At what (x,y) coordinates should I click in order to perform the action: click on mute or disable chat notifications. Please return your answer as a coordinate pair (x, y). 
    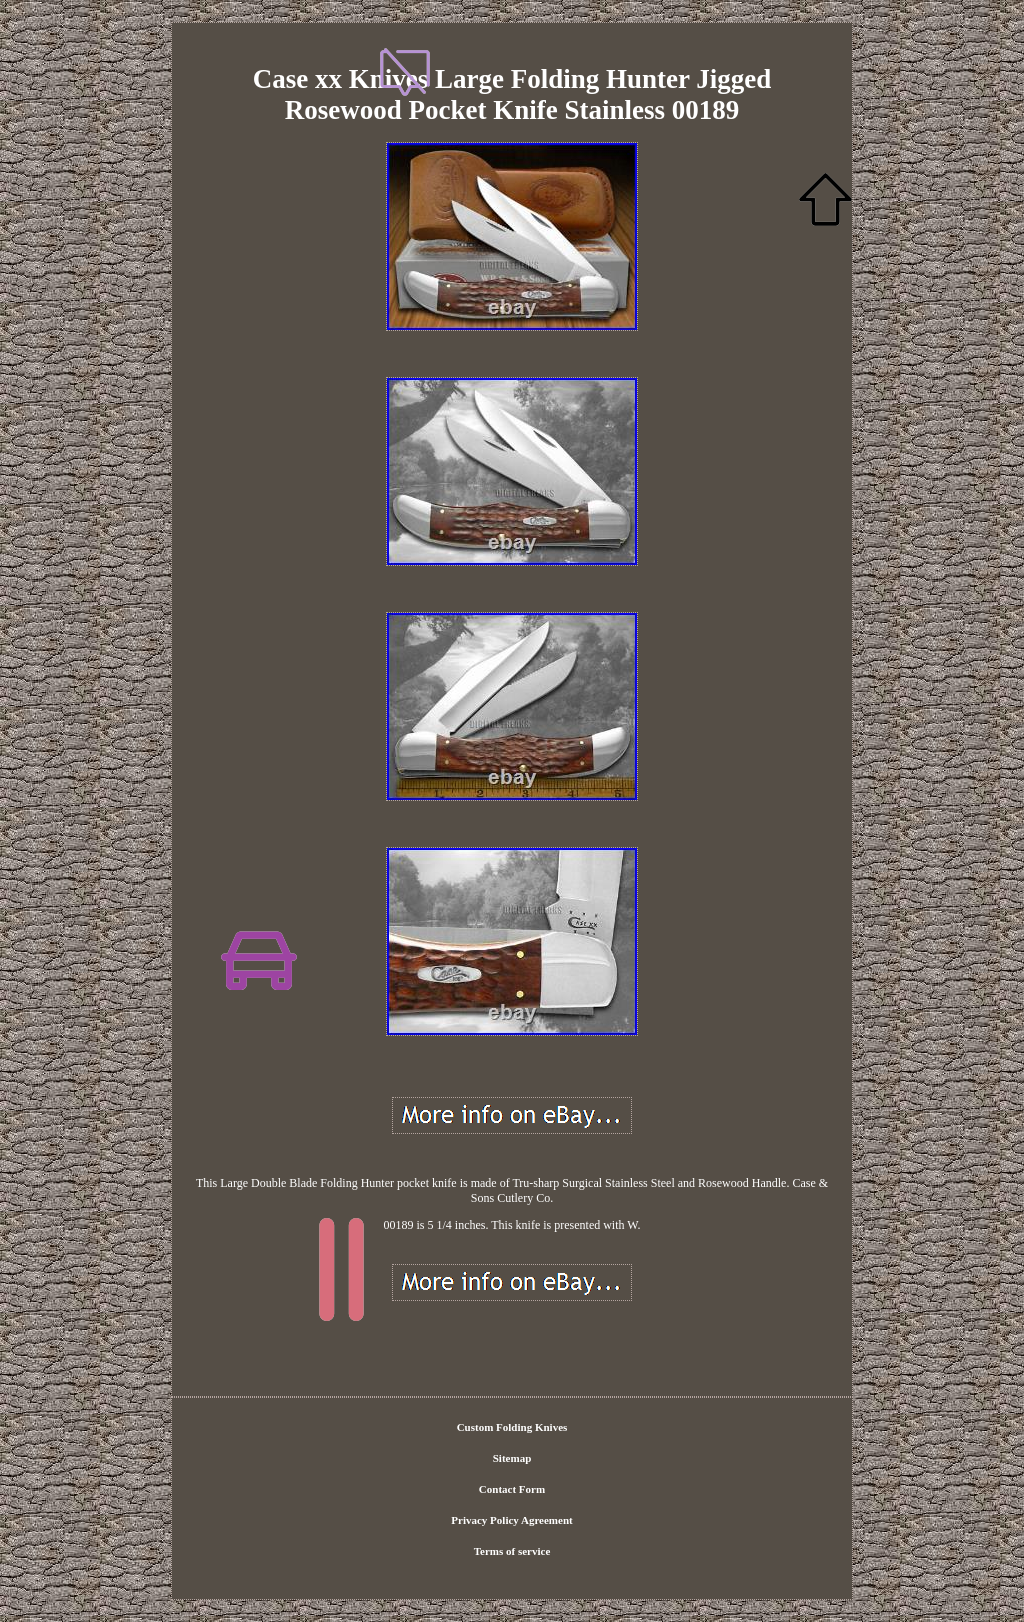
    Looking at the image, I should click on (405, 71).